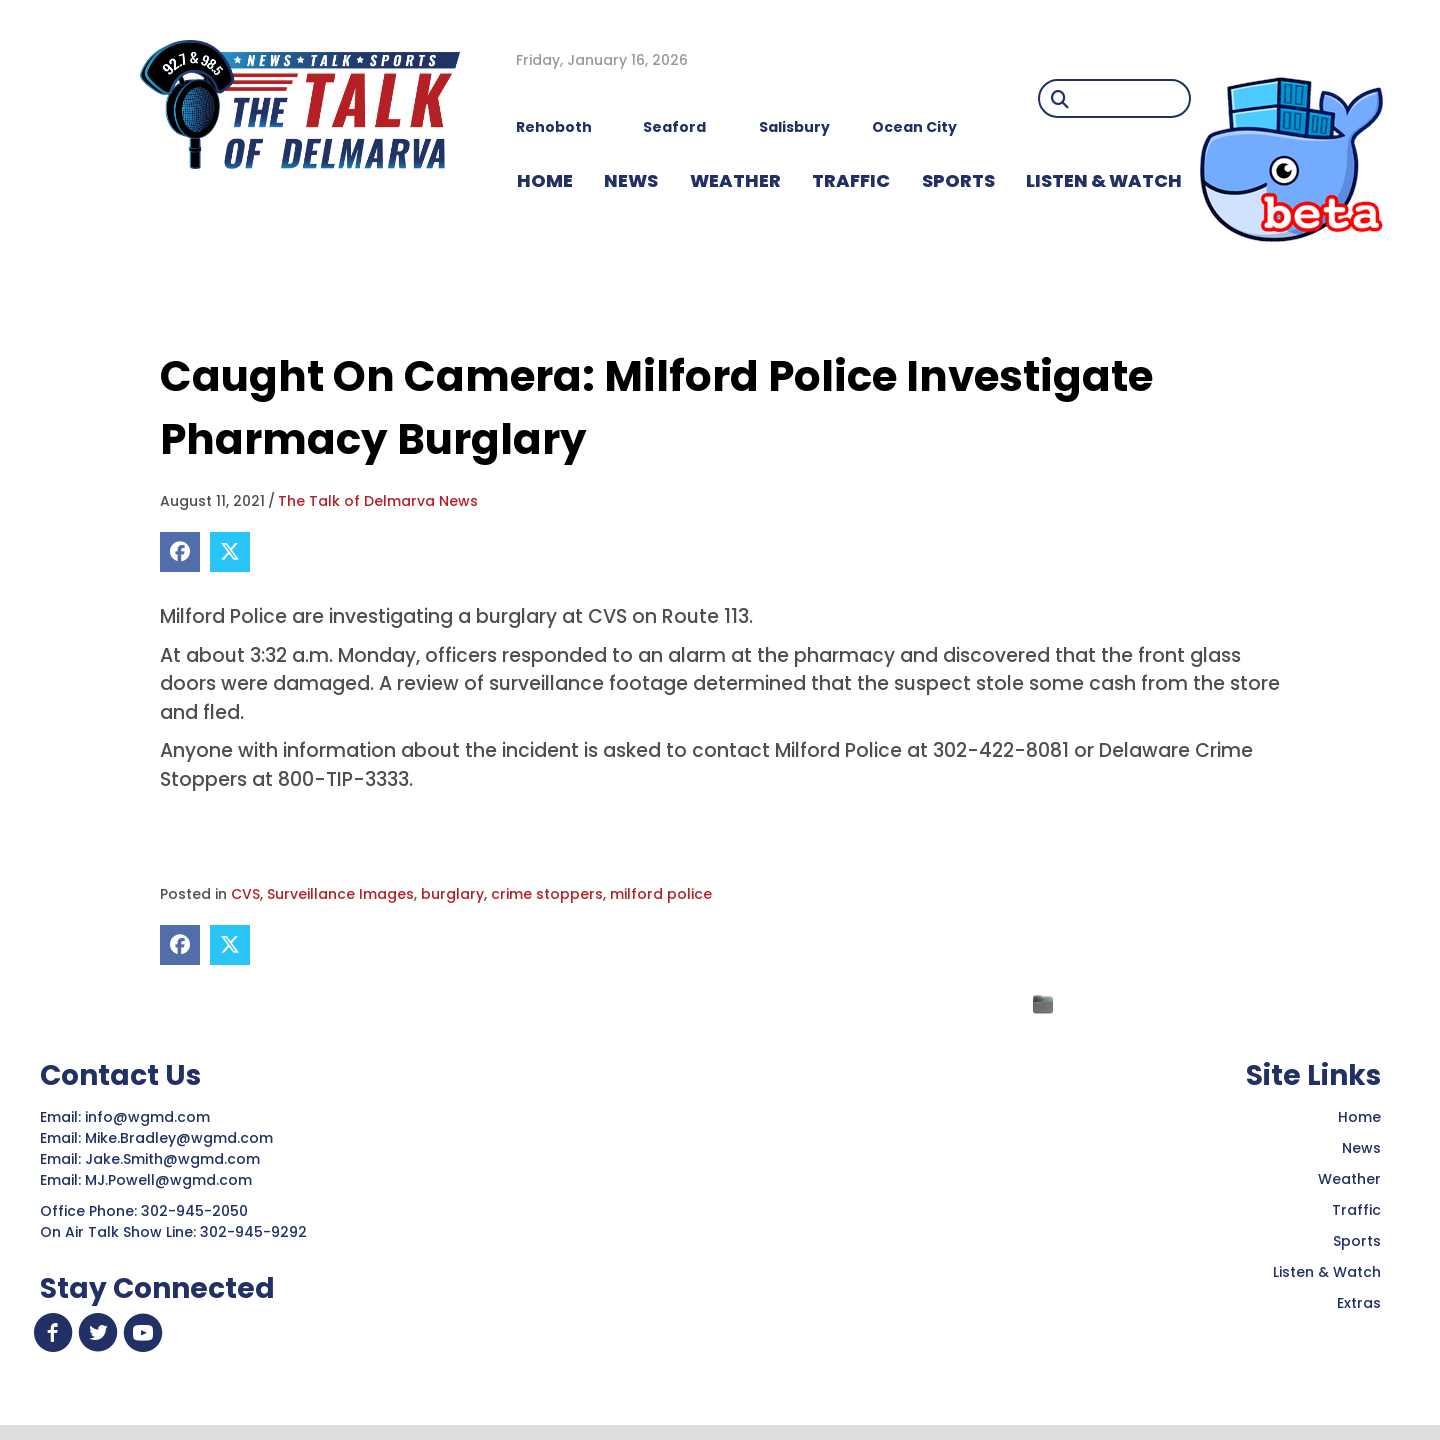  What do you see at coordinates (1291, 159) in the screenshot?
I see `launch Docker container platform` at bounding box center [1291, 159].